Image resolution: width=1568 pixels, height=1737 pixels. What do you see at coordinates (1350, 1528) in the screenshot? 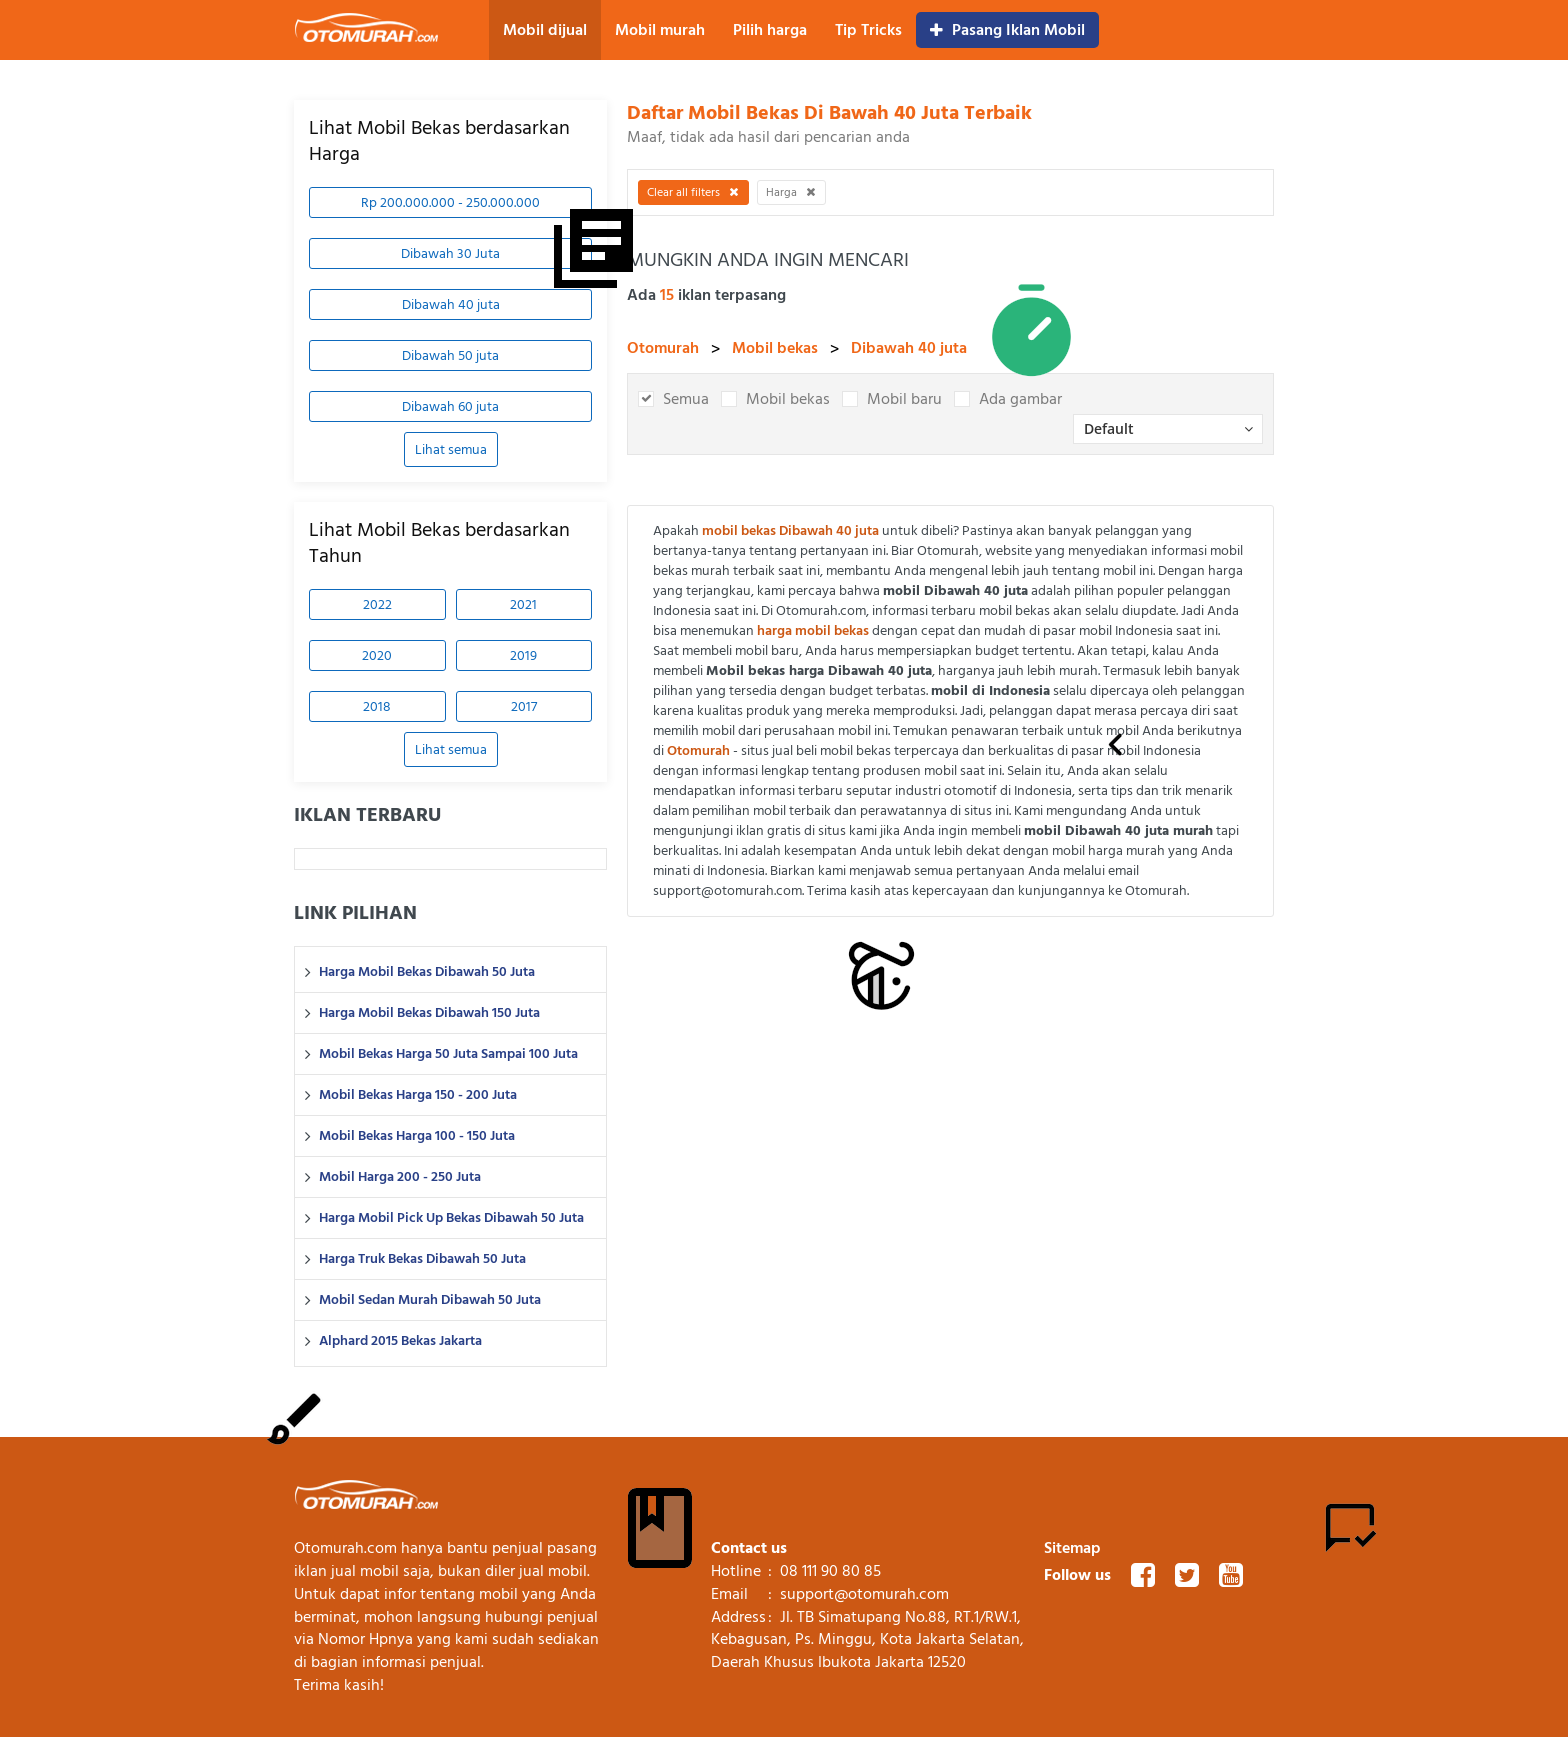
I see `mark a message as read` at bounding box center [1350, 1528].